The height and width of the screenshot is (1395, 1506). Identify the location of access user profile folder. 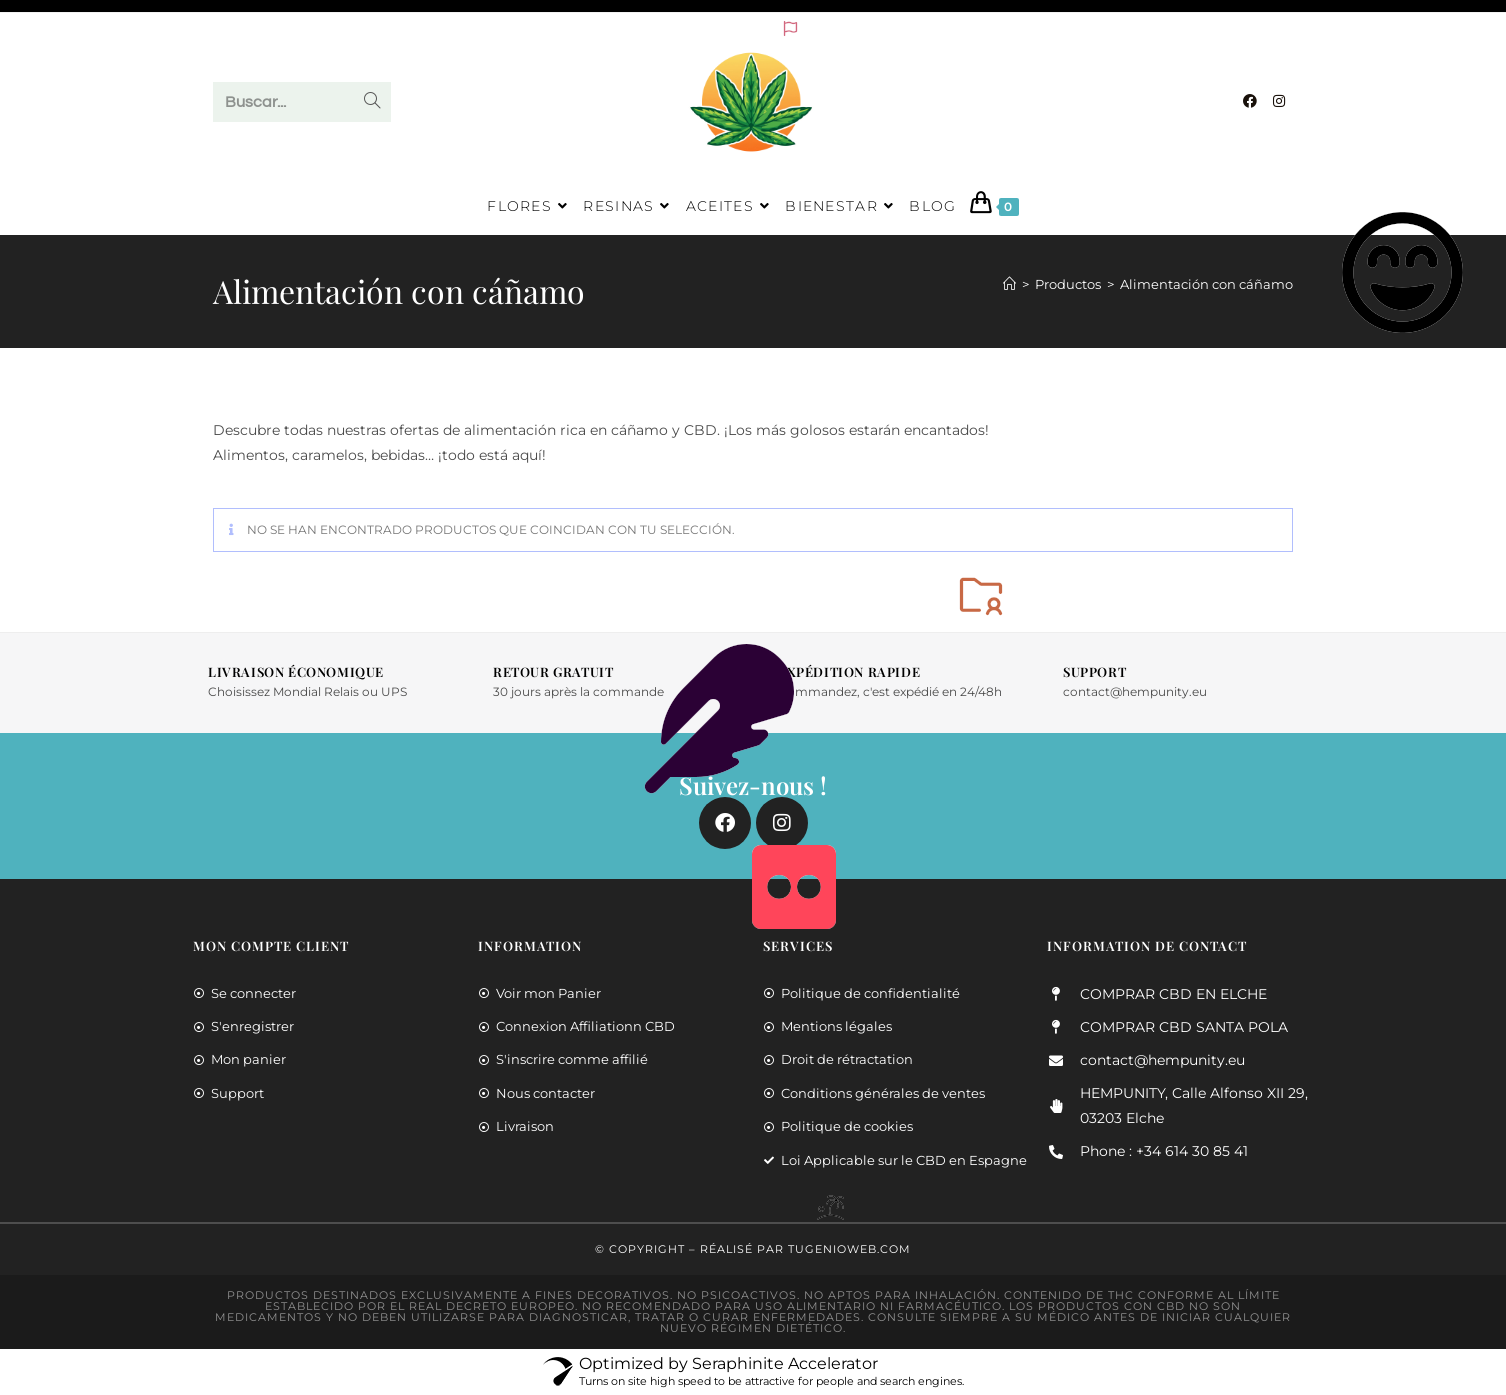
(981, 594).